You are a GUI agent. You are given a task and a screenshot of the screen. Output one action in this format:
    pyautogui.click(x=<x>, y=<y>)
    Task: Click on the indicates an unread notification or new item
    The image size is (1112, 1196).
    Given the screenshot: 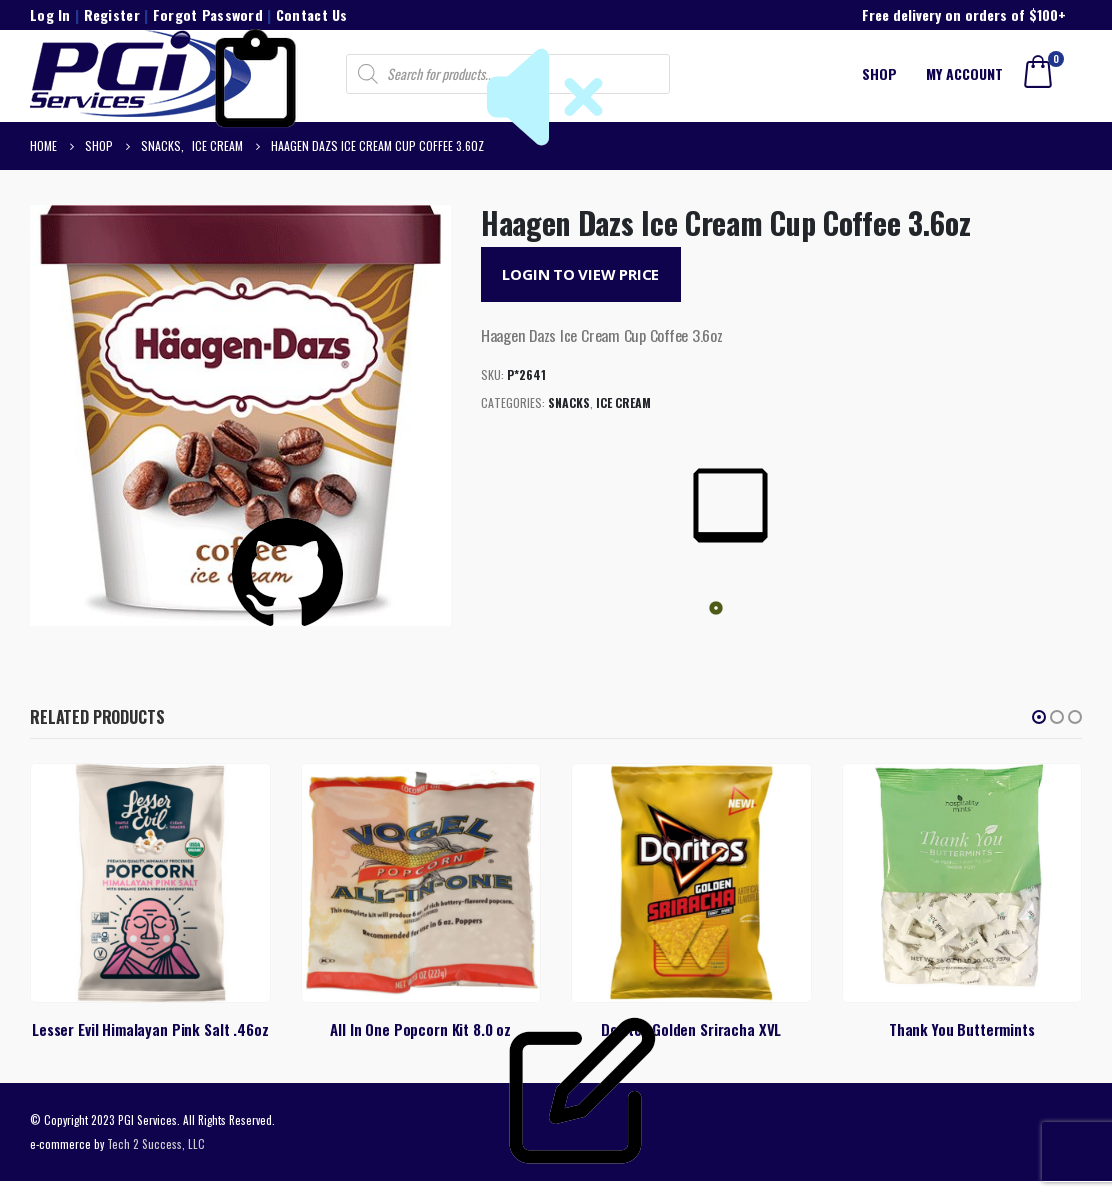 What is the action you would take?
    pyautogui.click(x=716, y=608)
    